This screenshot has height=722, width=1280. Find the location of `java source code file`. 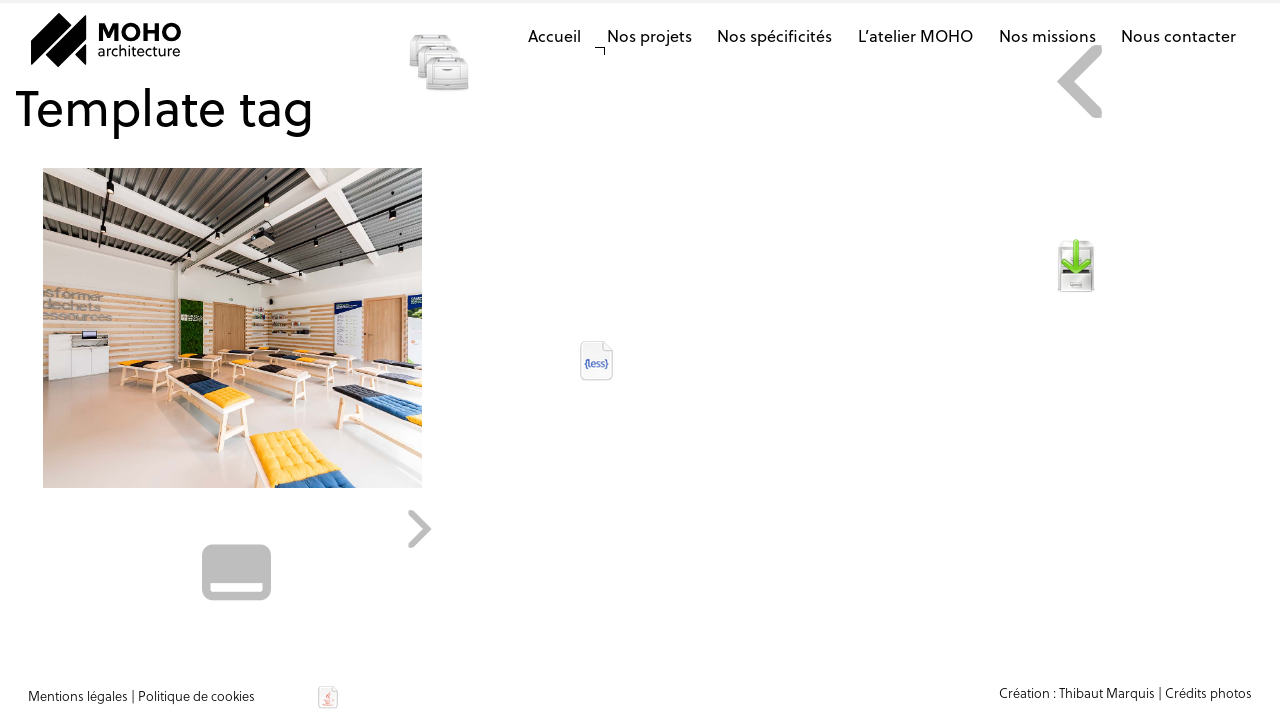

java source code file is located at coordinates (328, 697).